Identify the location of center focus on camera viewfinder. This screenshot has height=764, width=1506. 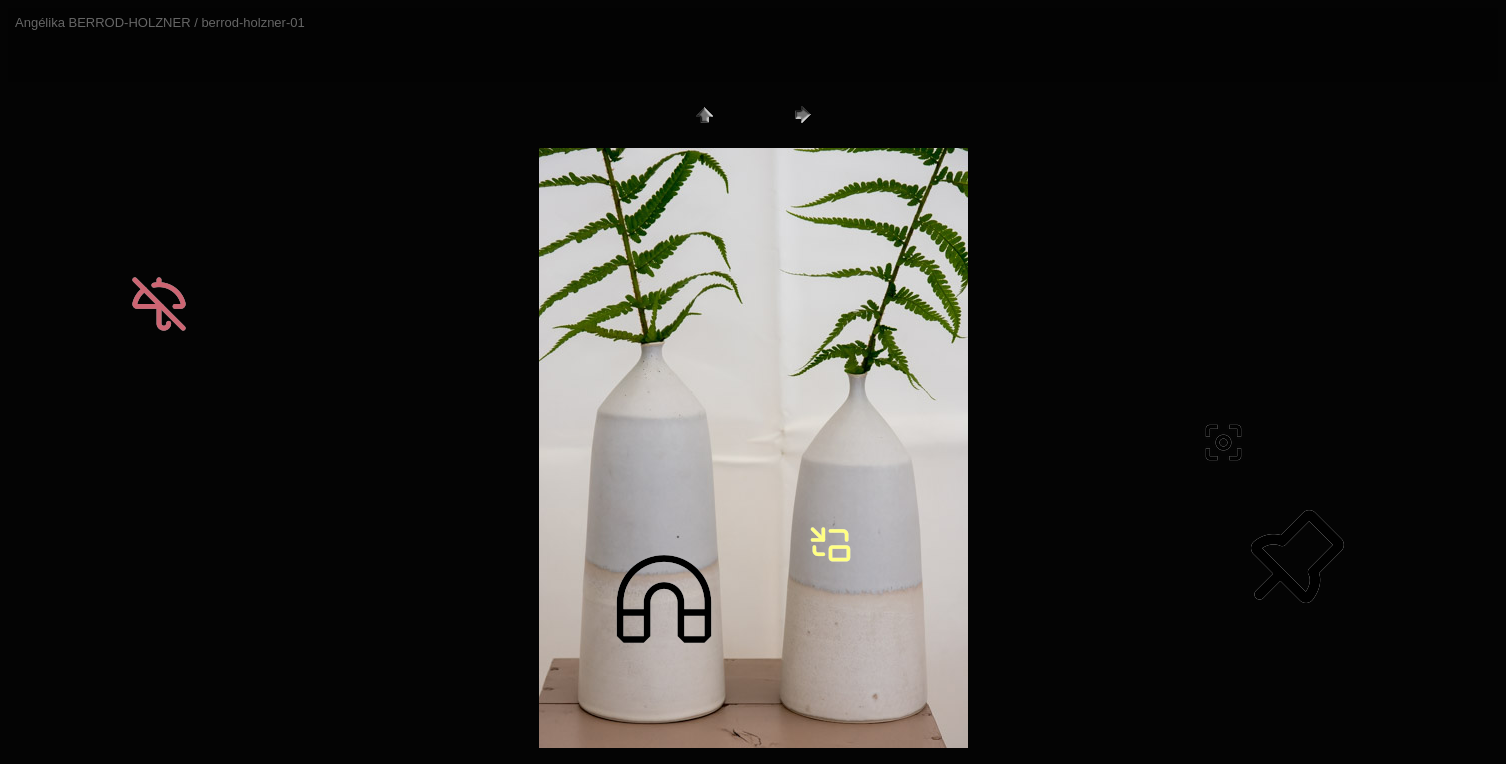
(1223, 442).